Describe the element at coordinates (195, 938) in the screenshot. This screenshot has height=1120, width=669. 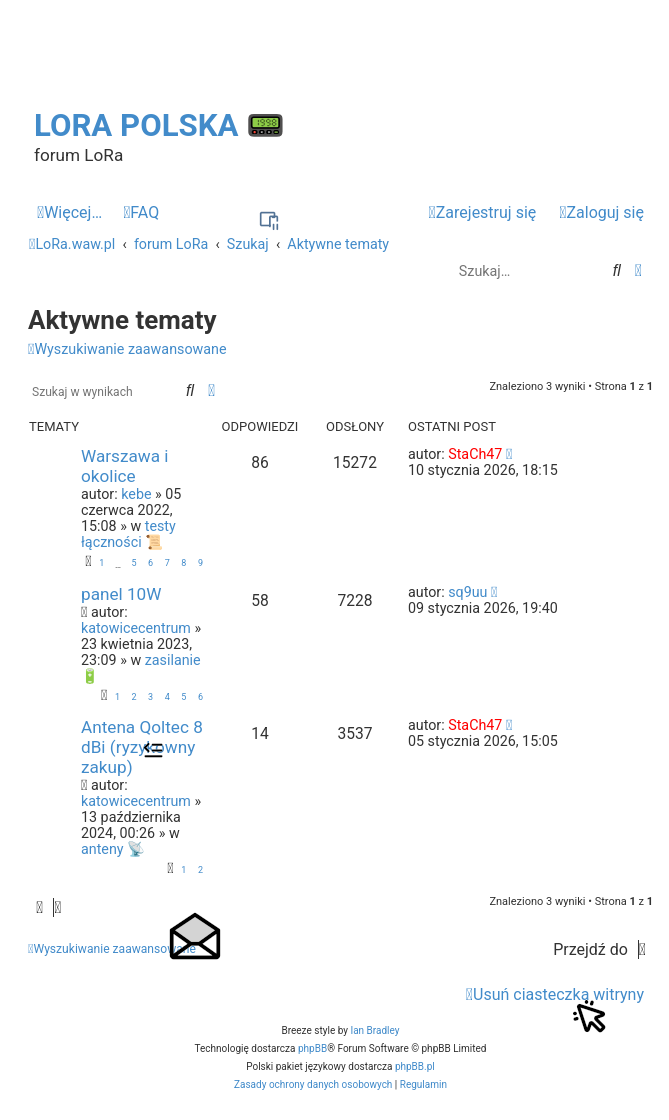
I see `view an opened or read email` at that location.